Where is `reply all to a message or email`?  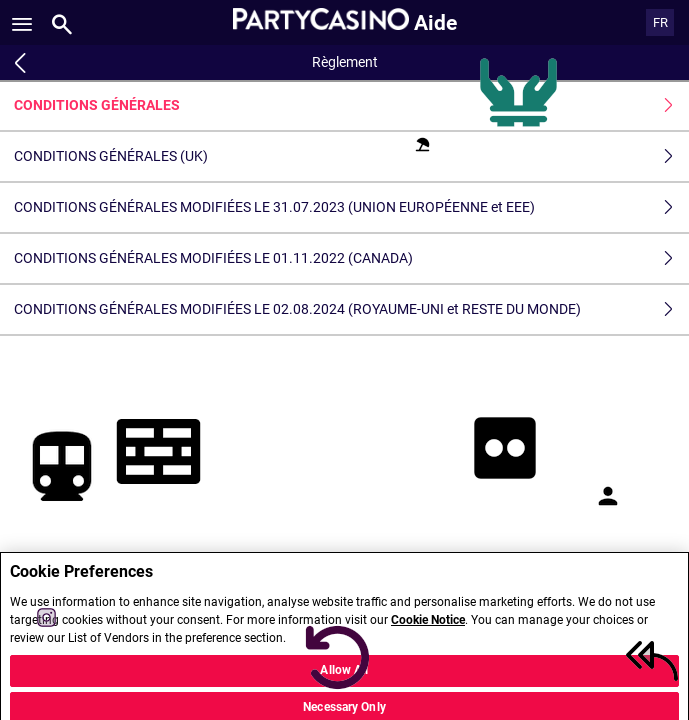 reply all to a message or email is located at coordinates (652, 661).